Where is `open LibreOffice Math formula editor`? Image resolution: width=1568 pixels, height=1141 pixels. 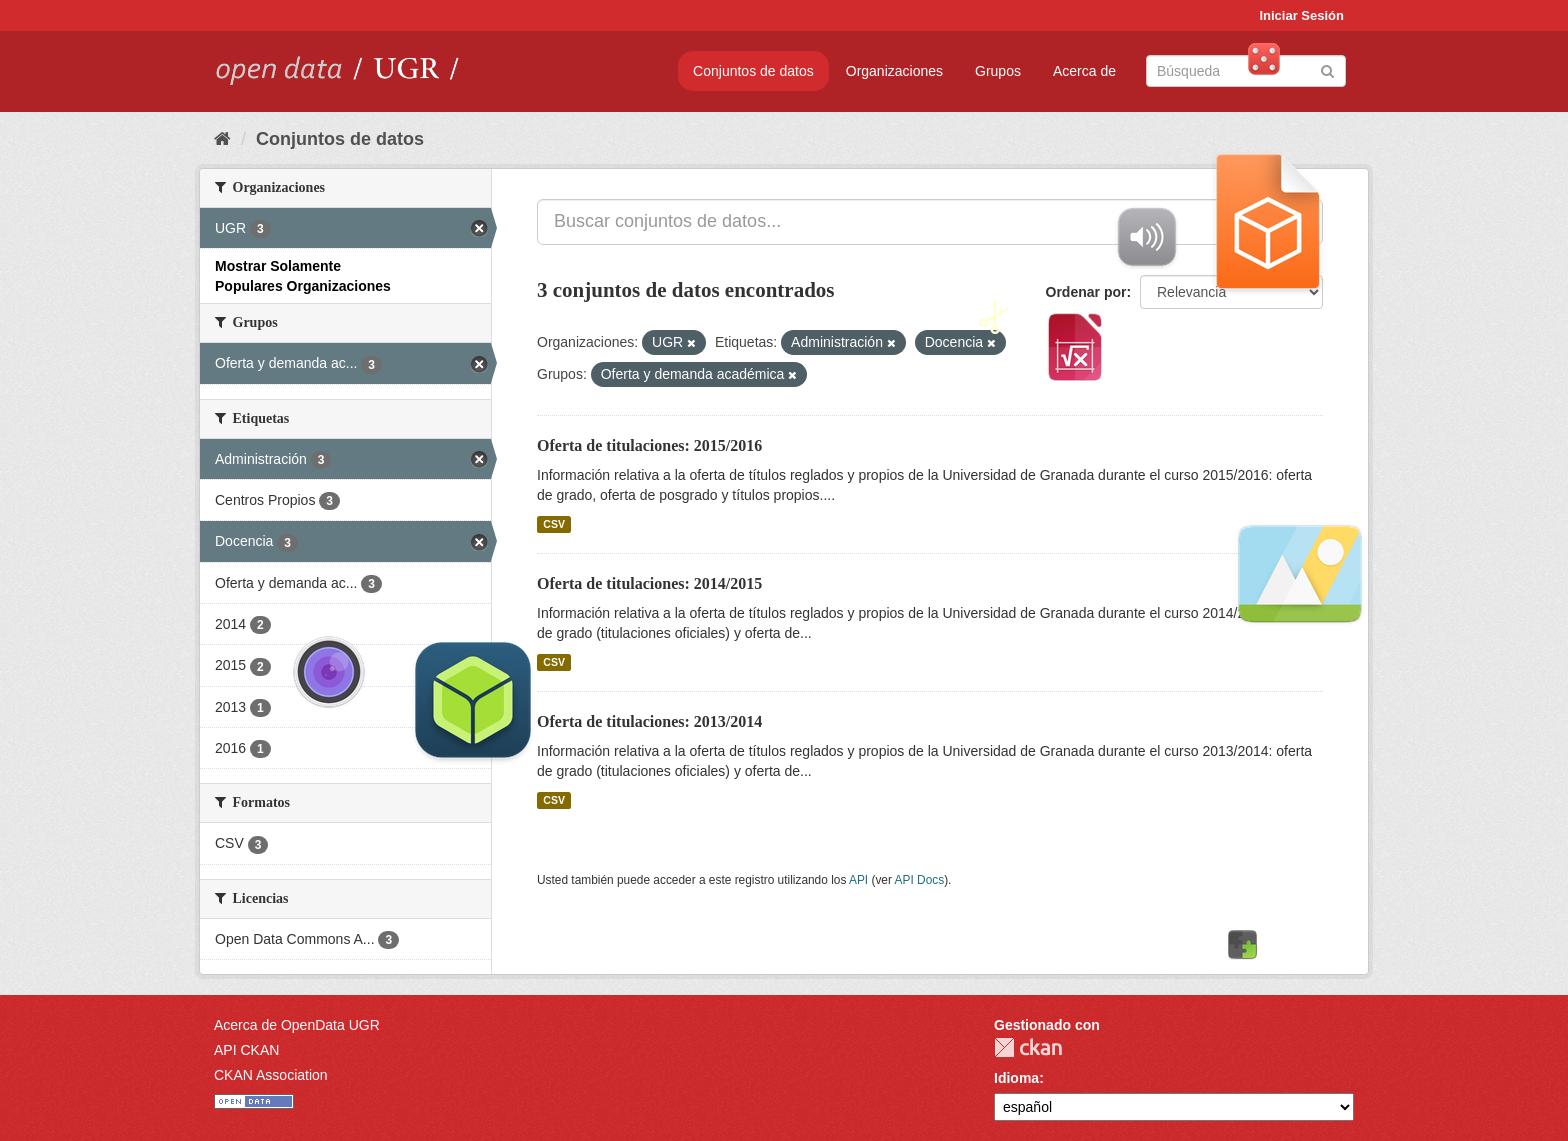
open LibreOffice Math formula editor is located at coordinates (1075, 347).